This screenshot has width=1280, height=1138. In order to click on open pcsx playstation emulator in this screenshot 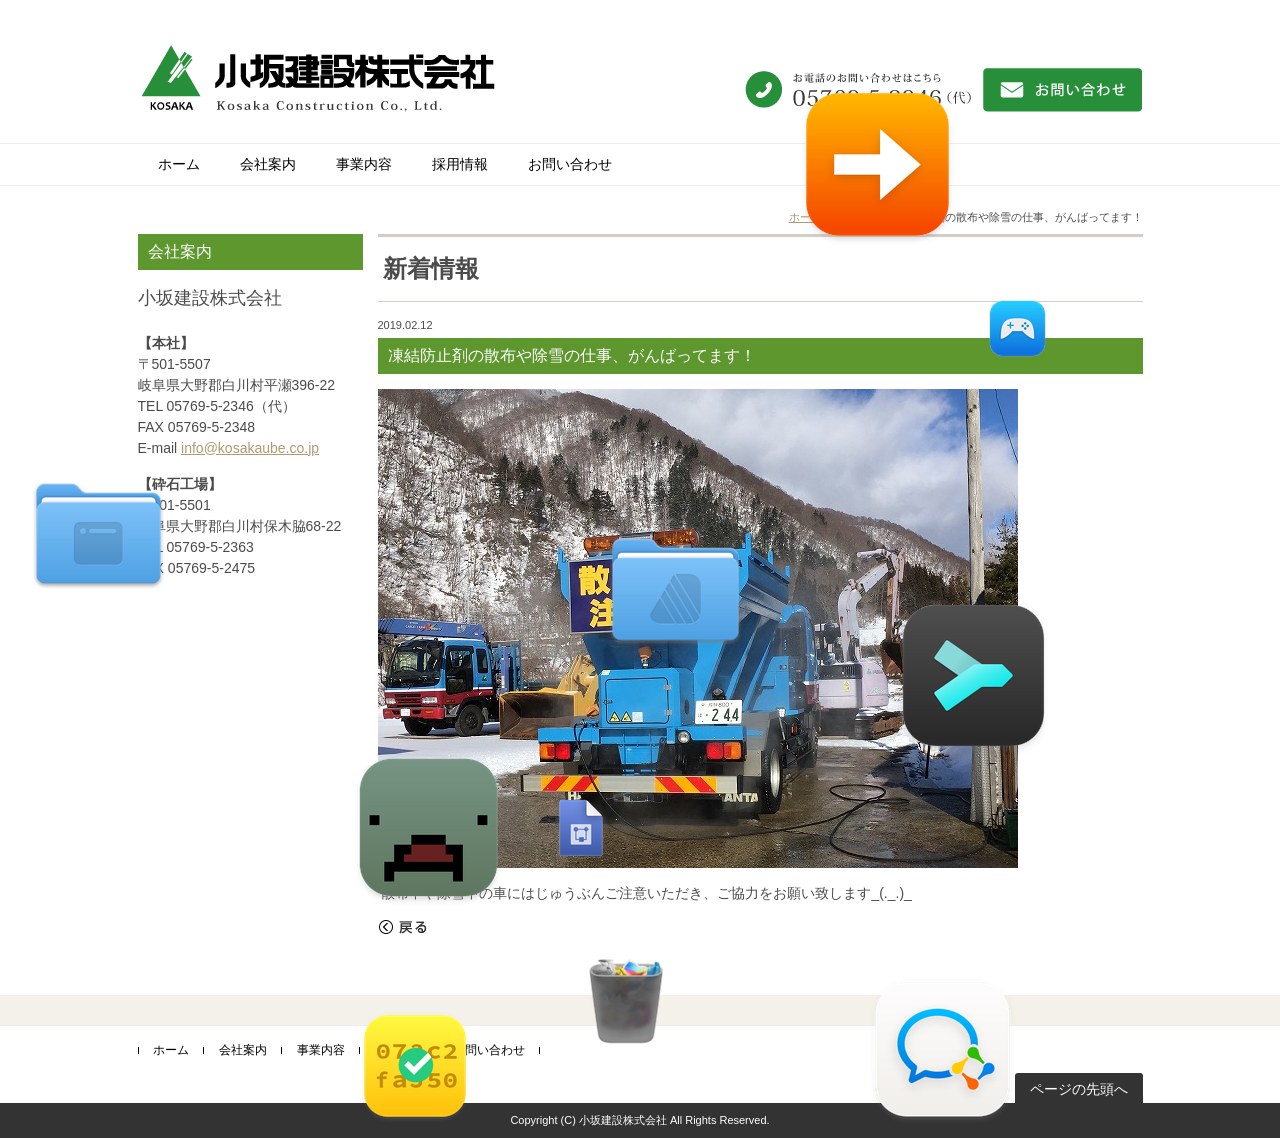, I will do `click(1017, 328)`.